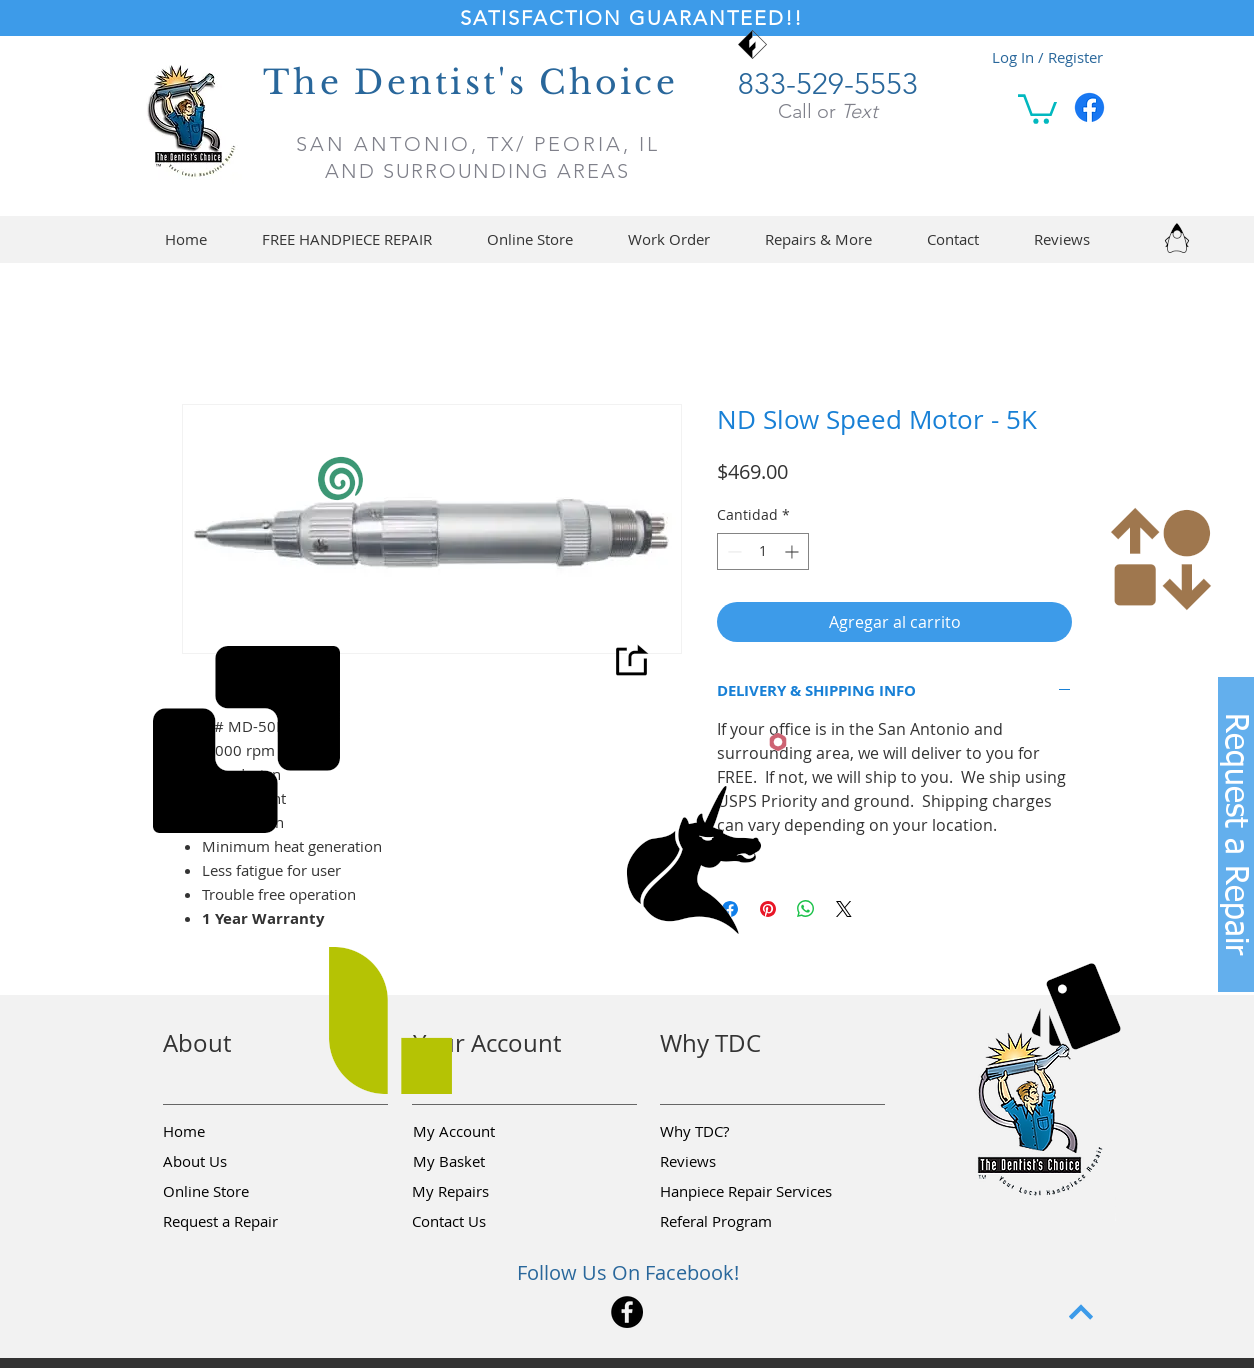 Image resolution: width=1254 pixels, height=1369 pixels. Describe the element at coordinates (694, 860) in the screenshot. I see `org framework logo` at that location.